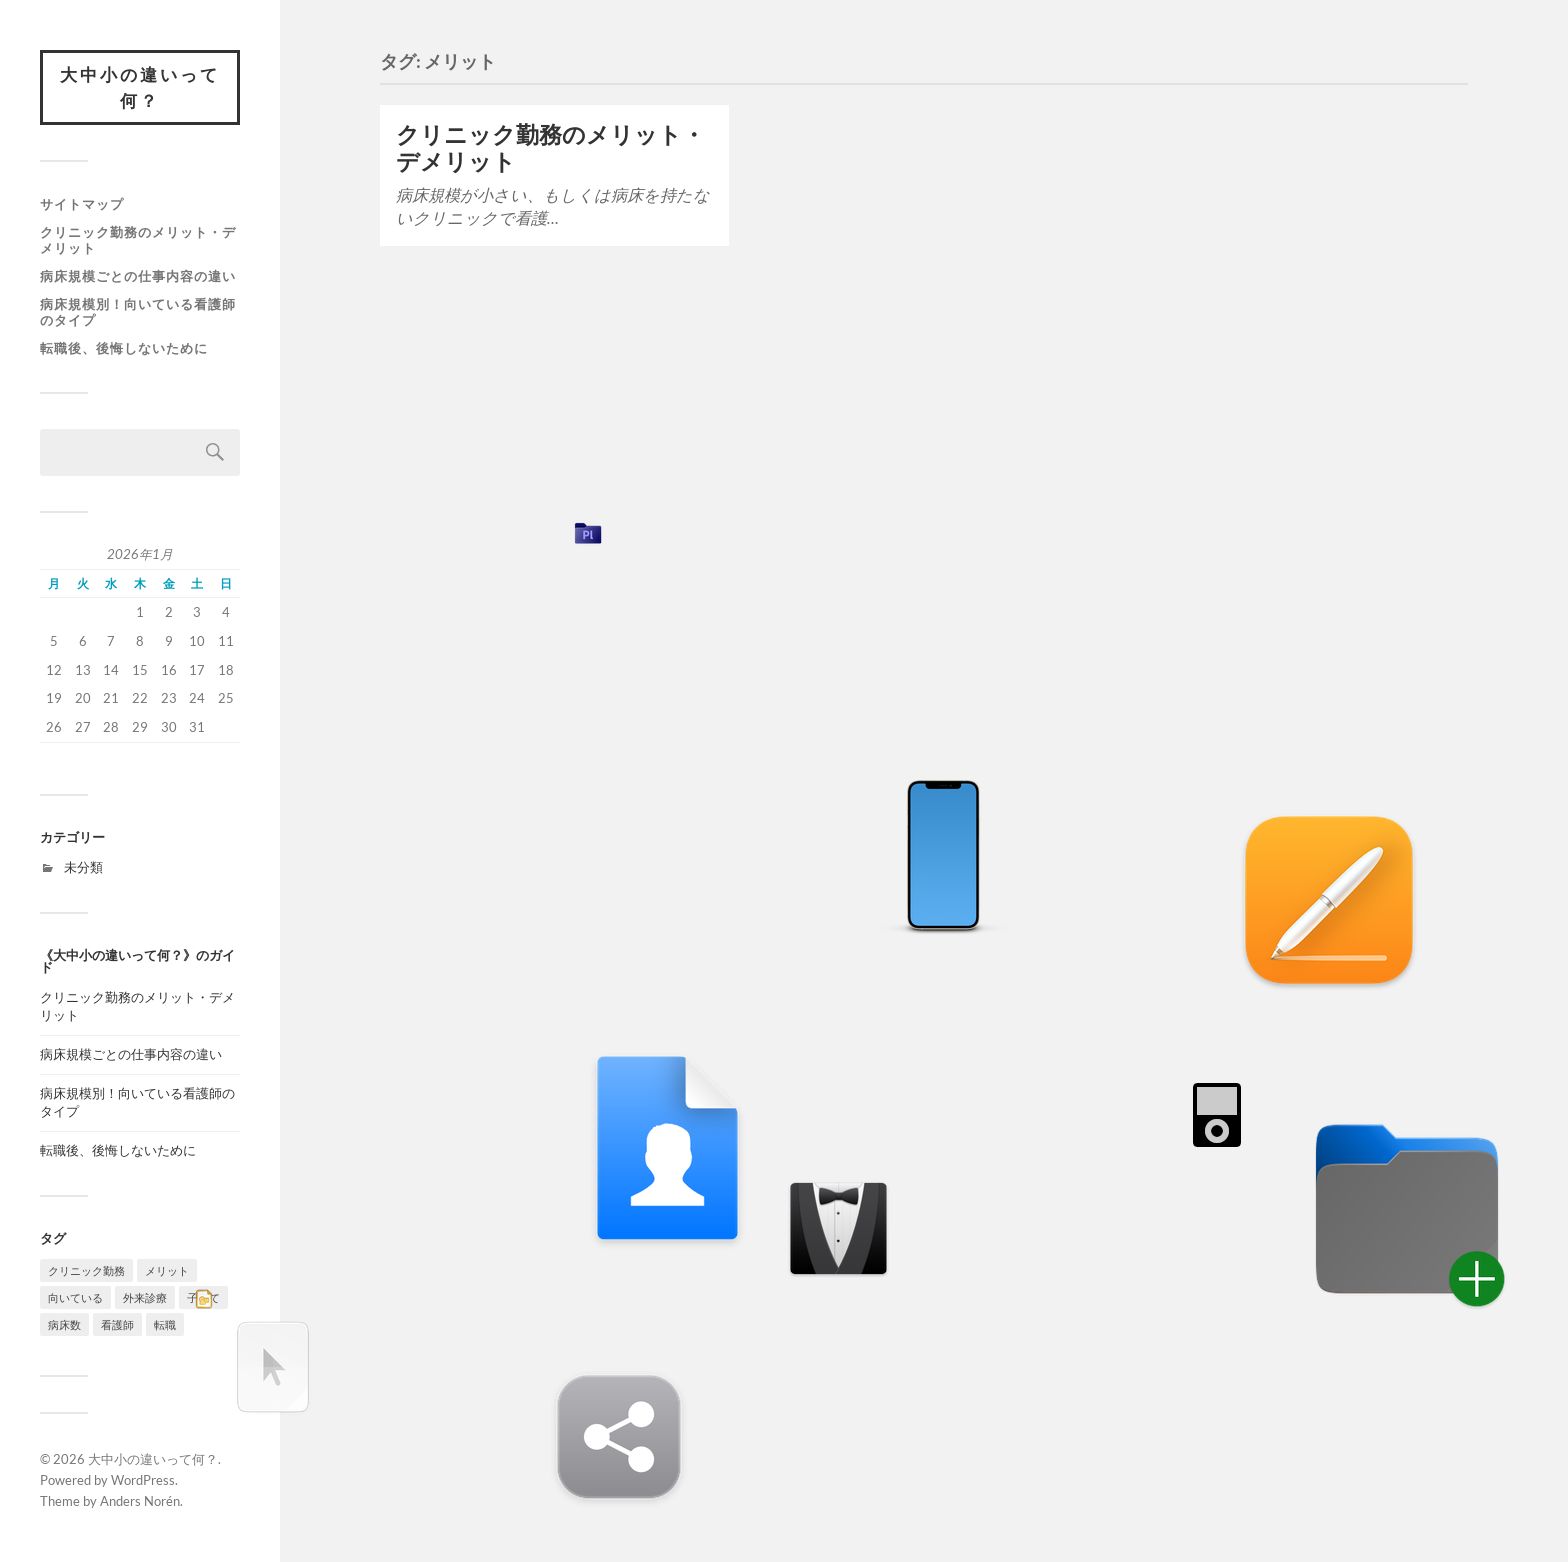  I want to click on open a contact file, so click(667, 1151).